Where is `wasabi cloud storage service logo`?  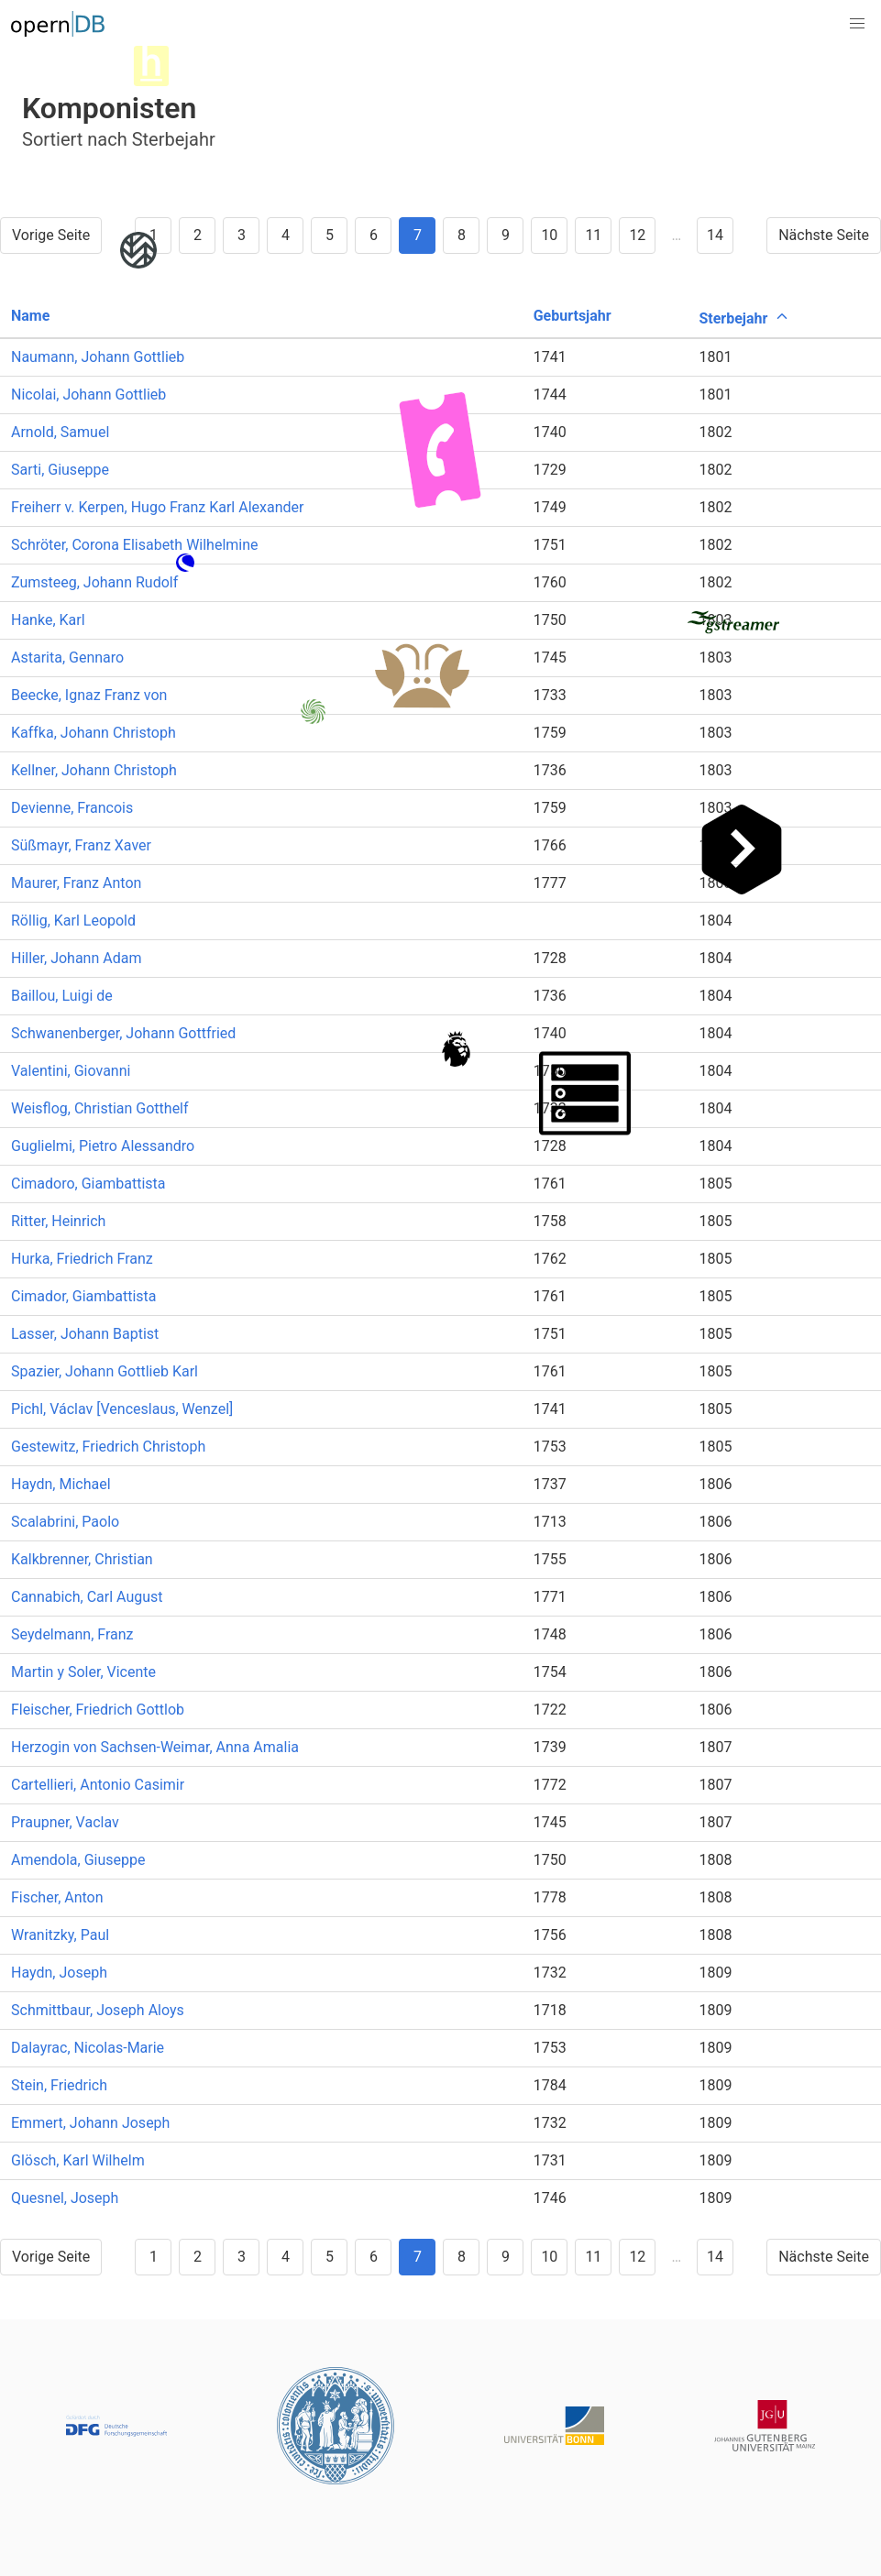 wasabi cloud storage service logo is located at coordinates (138, 250).